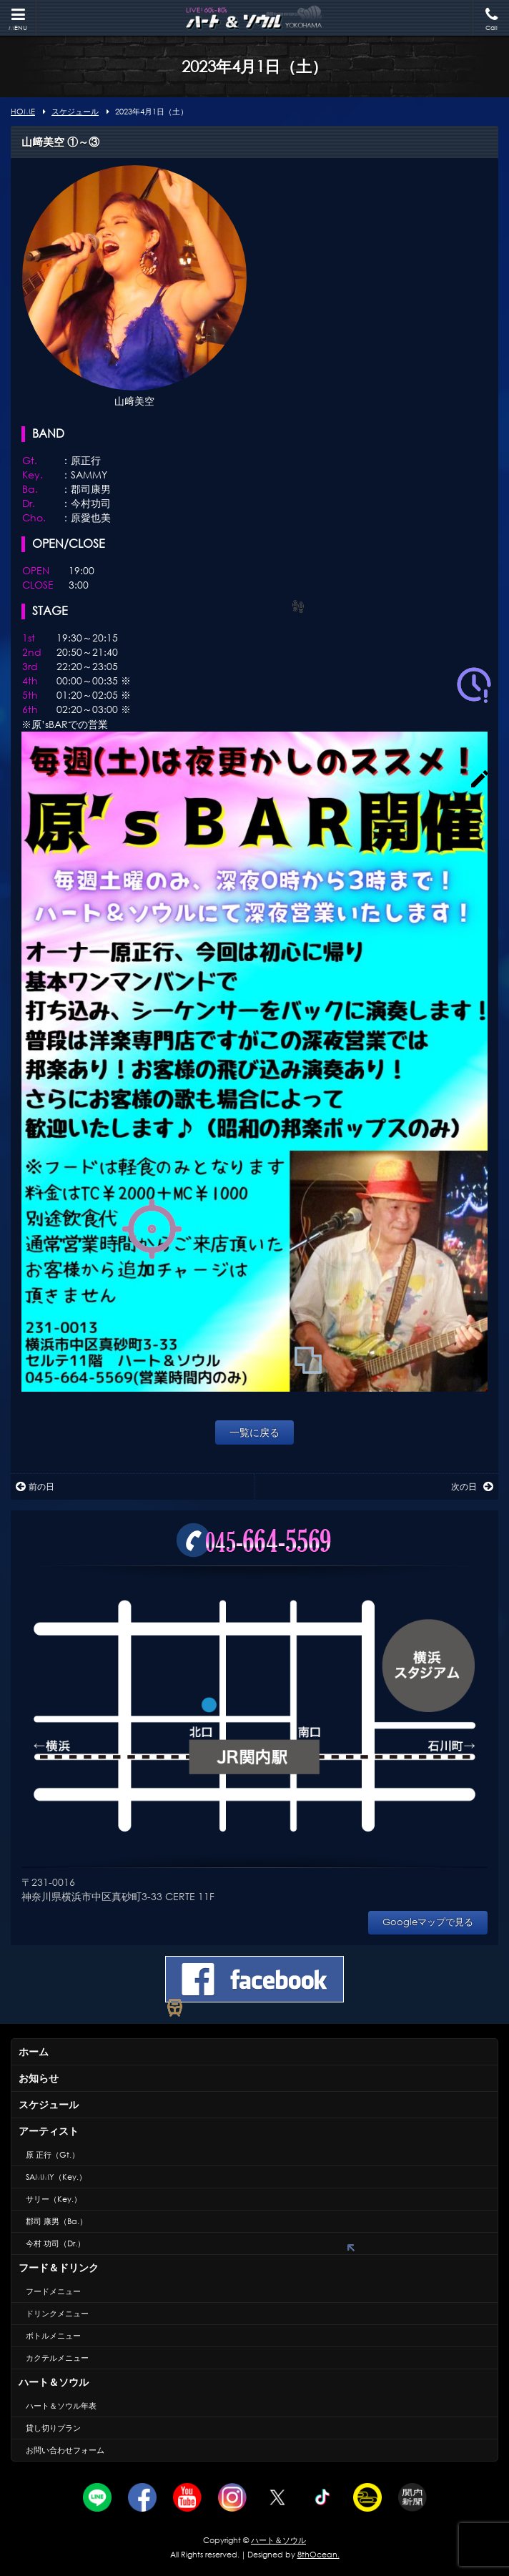 This screenshot has width=509, height=2576. What do you see at coordinates (480, 779) in the screenshot?
I see `edit or modify content` at bounding box center [480, 779].